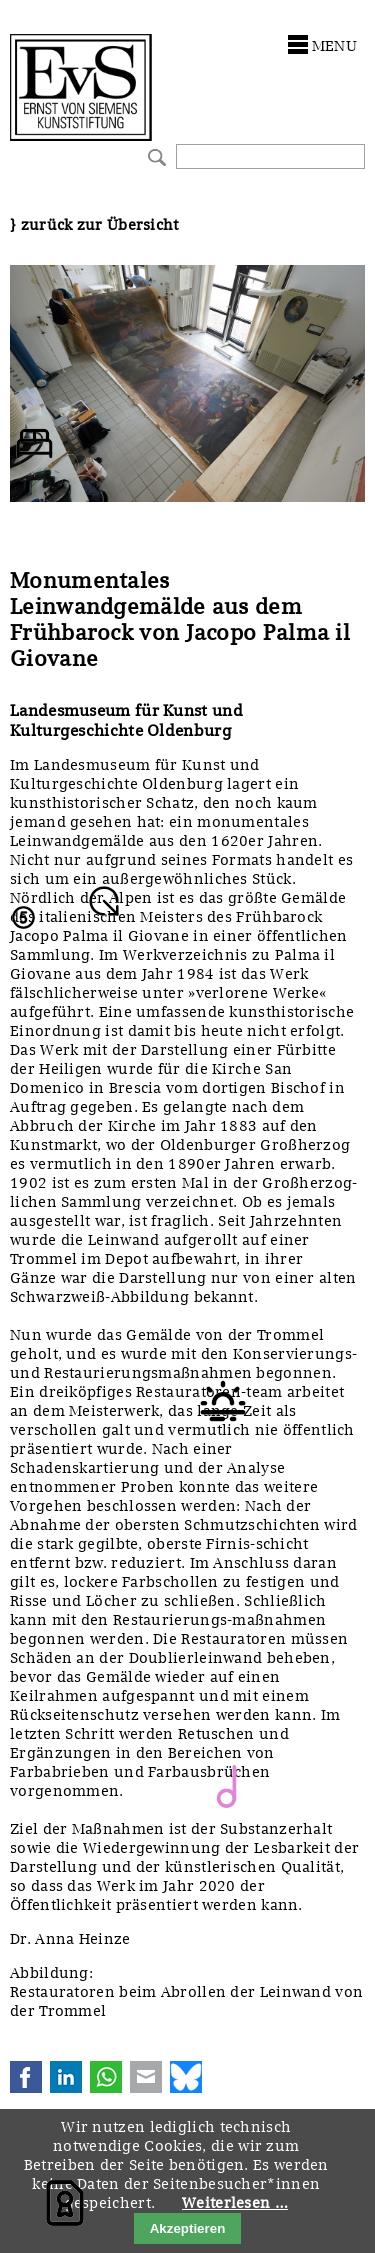  Describe the element at coordinates (226, 1786) in the screenshot. I see `access music library or audio files` at that location.